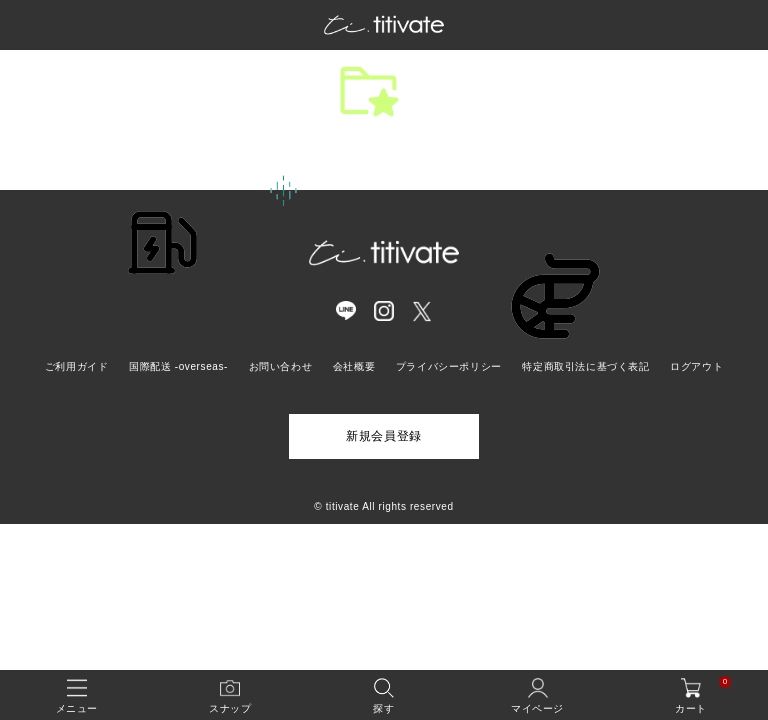 Image resolution: width=768 pixels, height=720 pixels. What do you see at coordinates (368, 90) in the screenshot?
I see `access your starred or favorite files` at bounding box center [368, 90].